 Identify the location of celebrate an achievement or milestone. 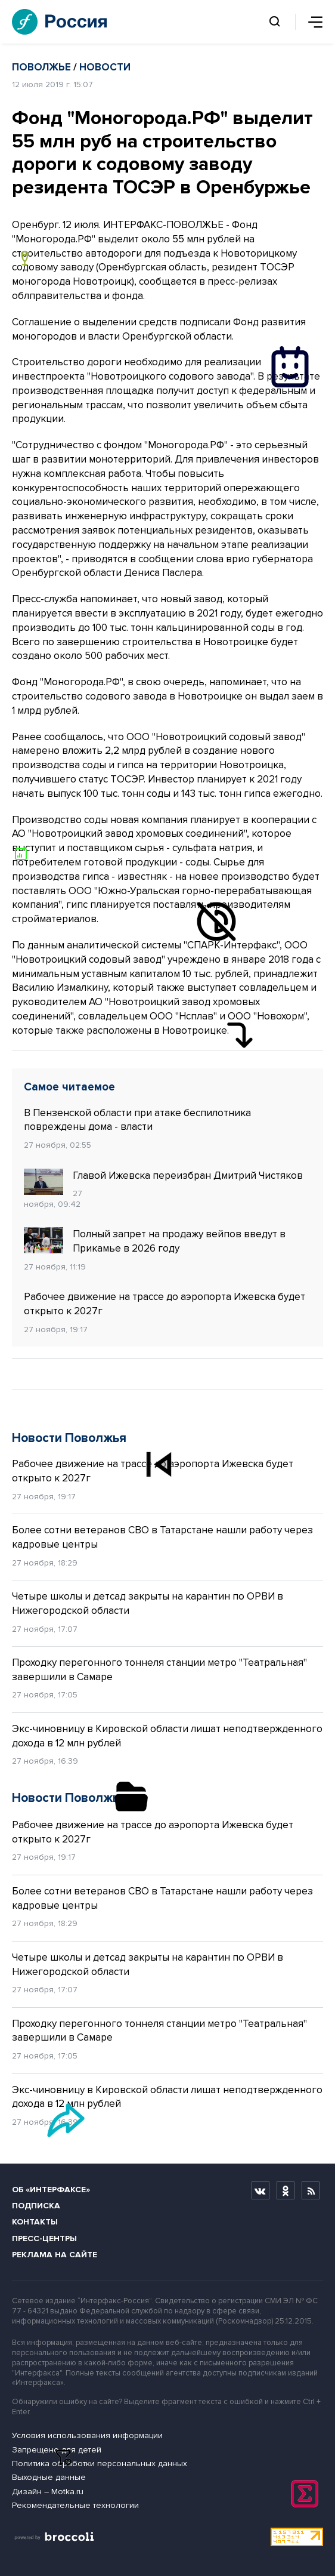
(24, 258).